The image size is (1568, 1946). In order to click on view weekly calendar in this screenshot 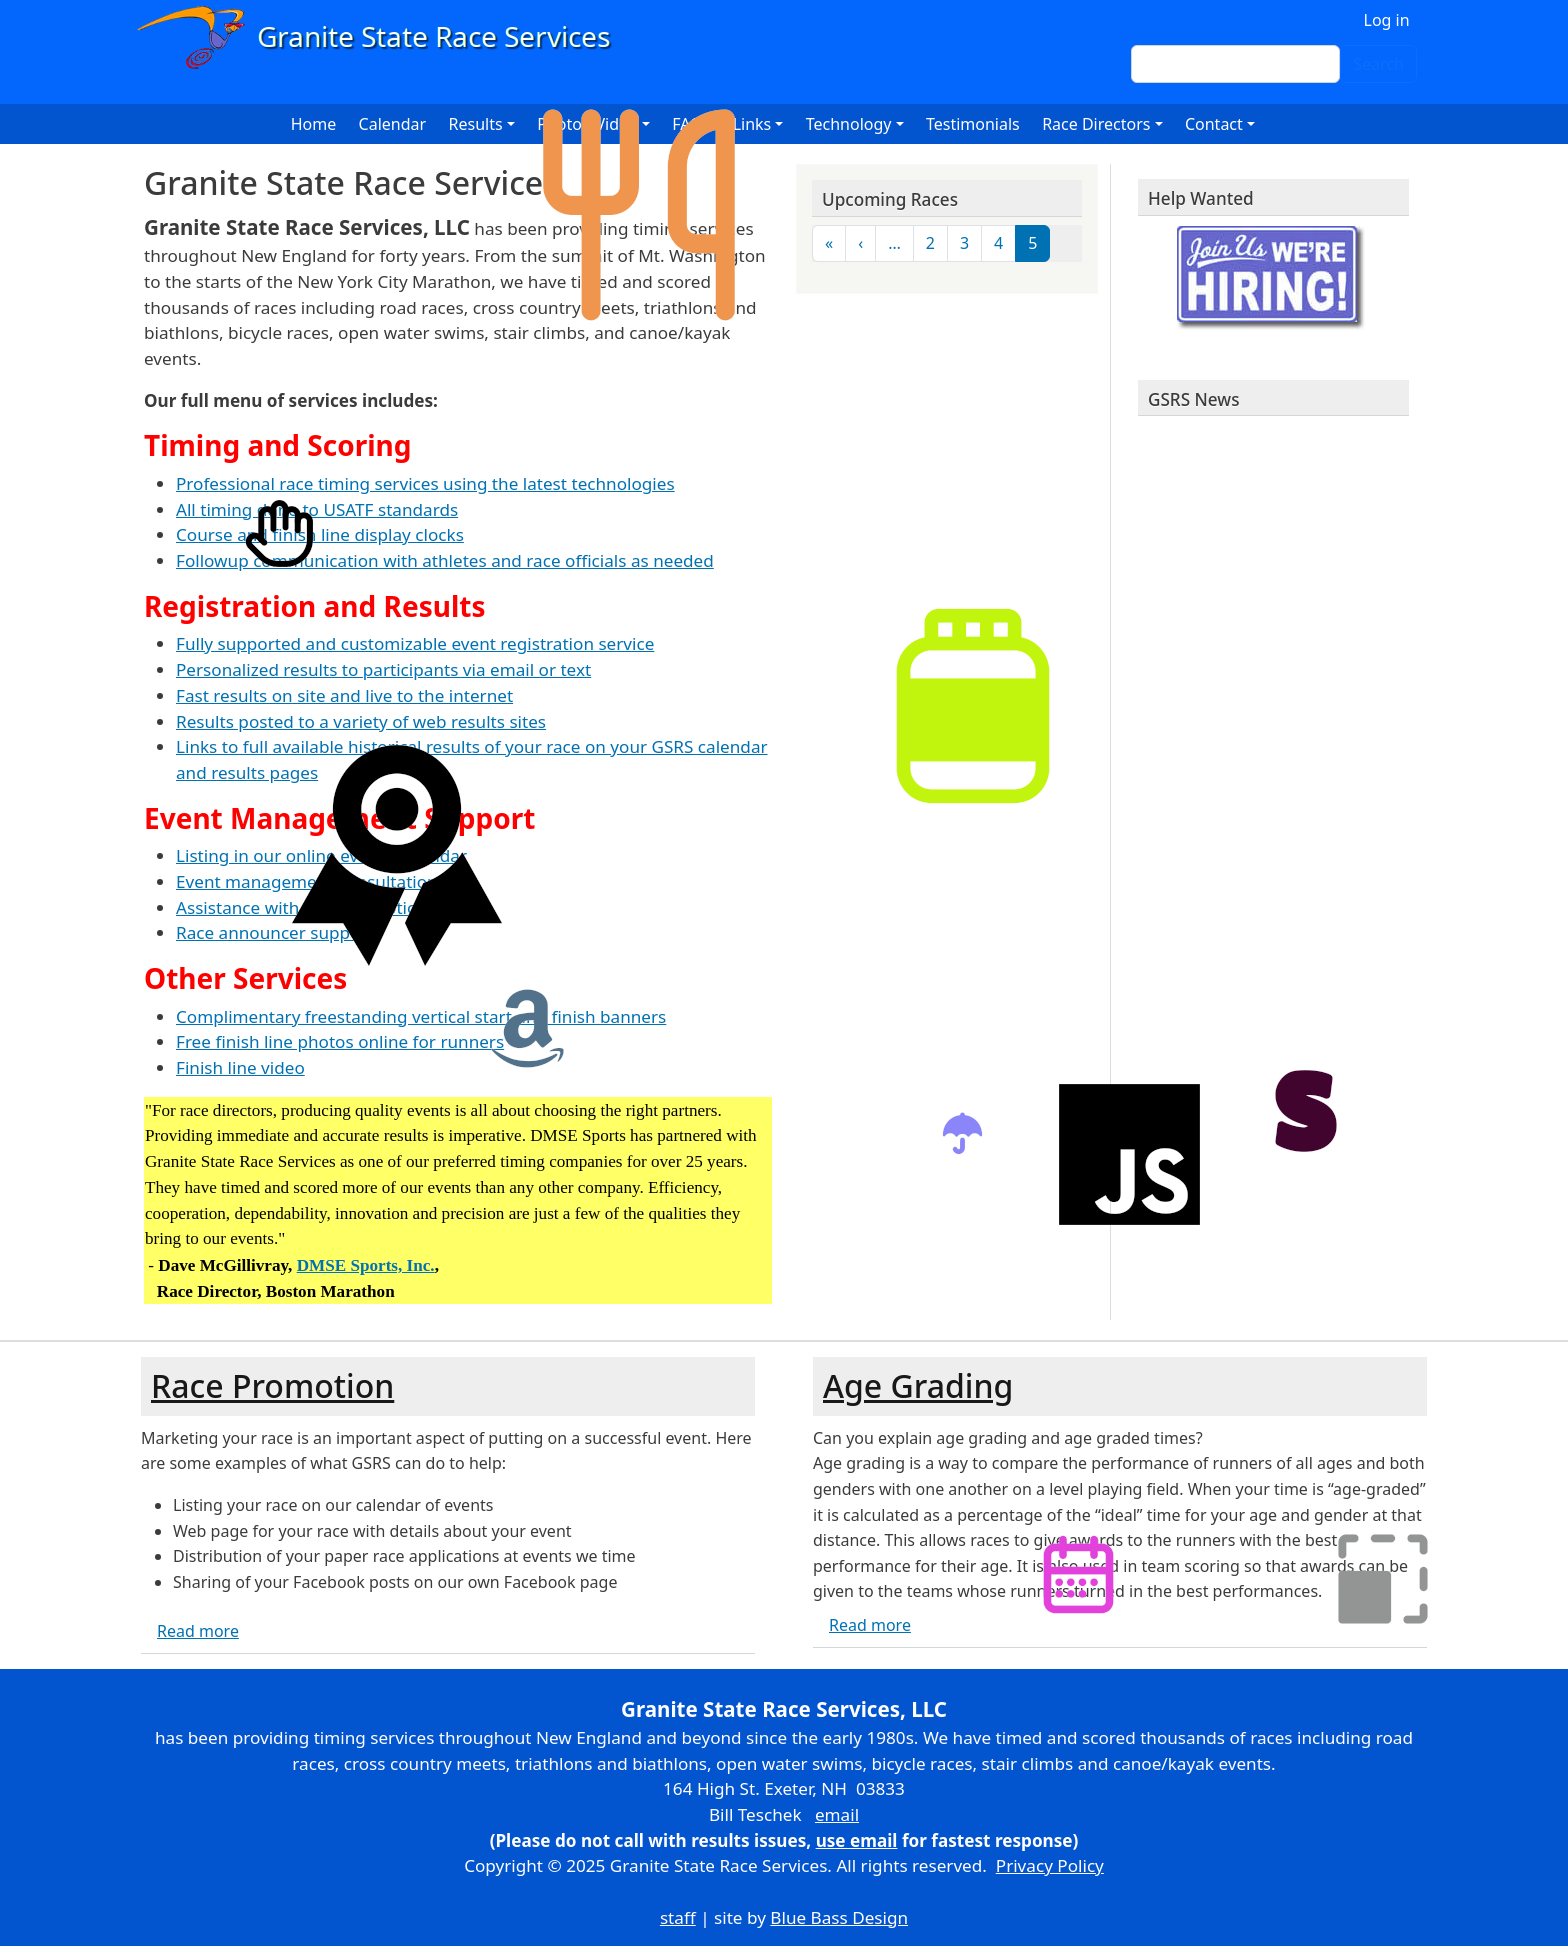, I will do `click(1078, 1574)`.